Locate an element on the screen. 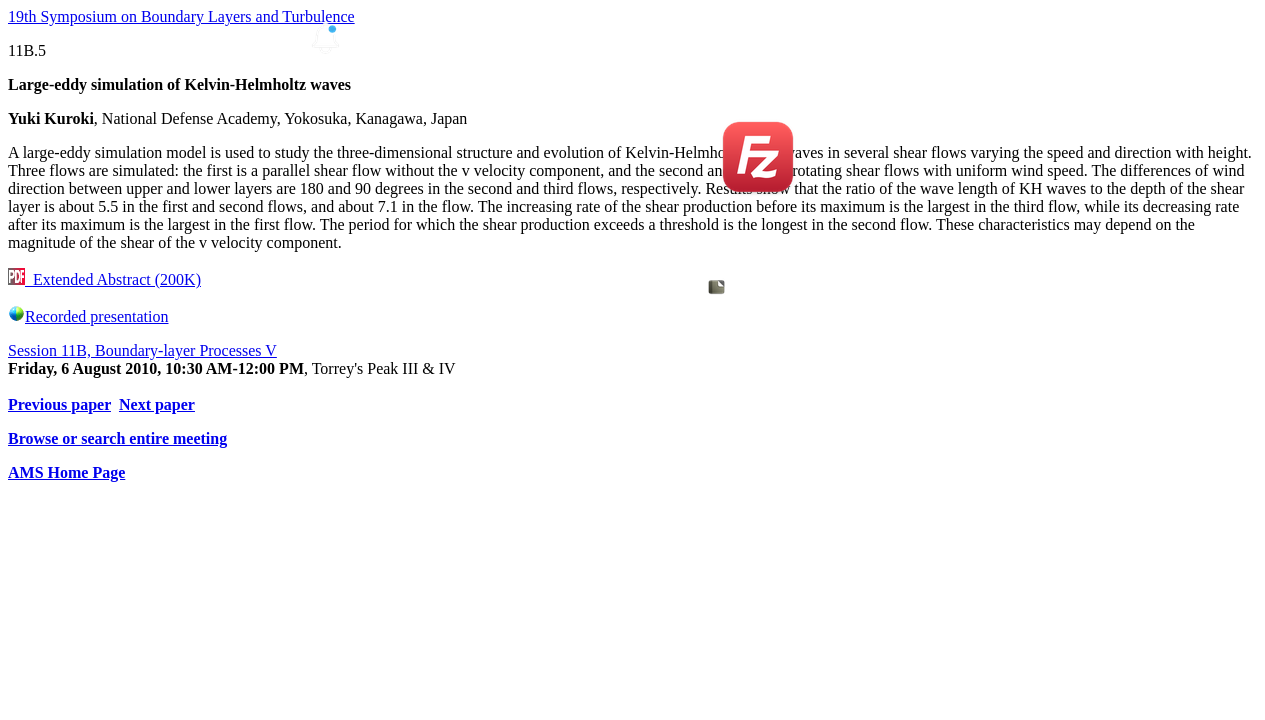 Image resolution: width=1265 pixels, height=720 pixels. change desktop wallpaper settings is located at coordinates (716, 286).